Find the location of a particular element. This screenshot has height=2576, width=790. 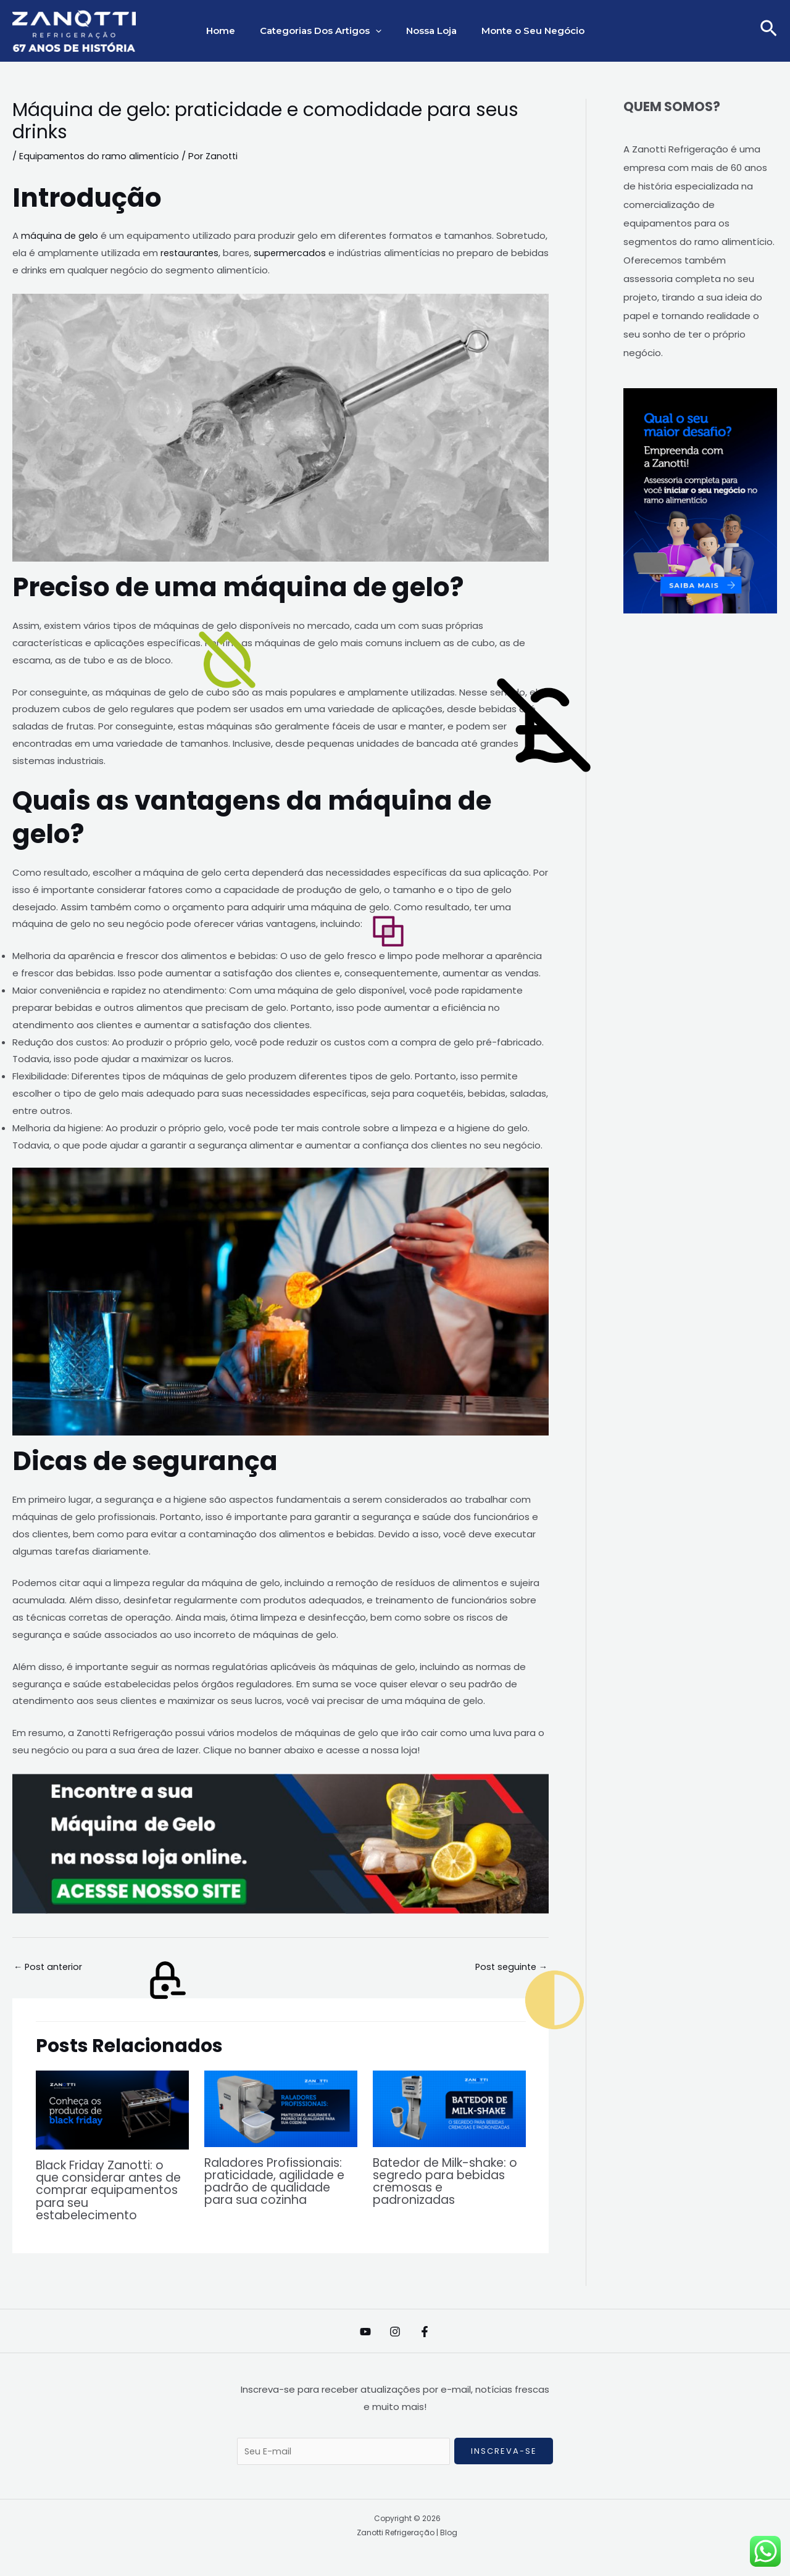

indicates british pound payment unavailable is located at coordinates (544, 725).